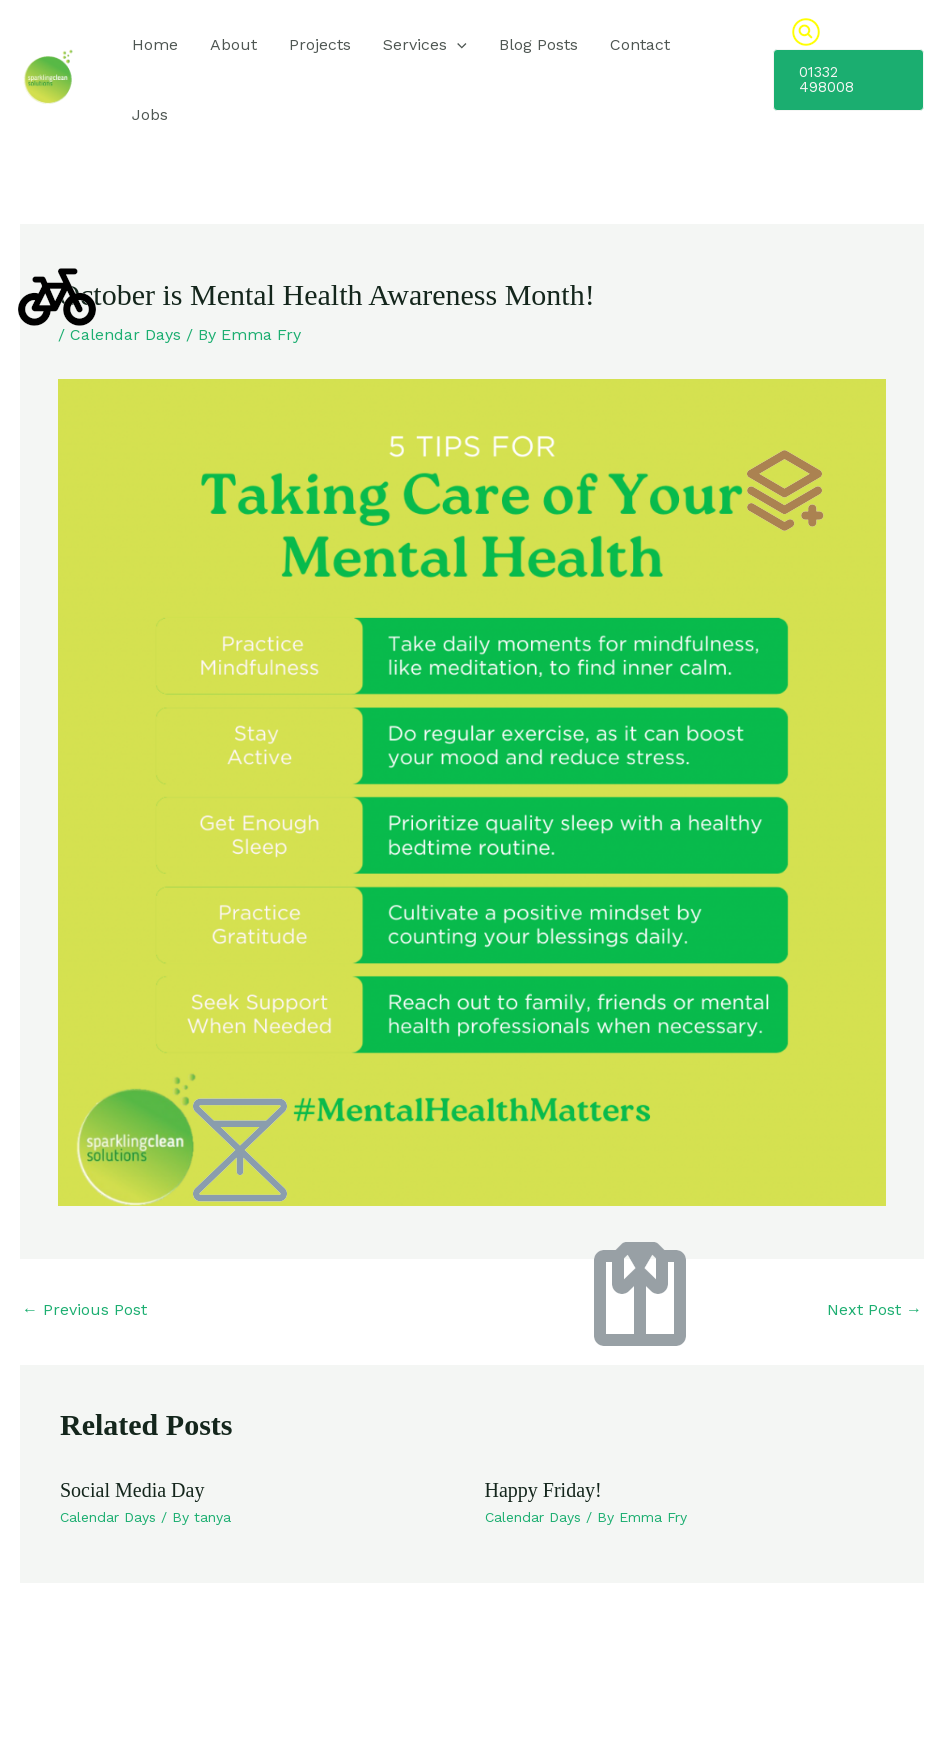  Describe the element at coordinates (806, 32) in the screenshot. I see `tap to search` at that location.